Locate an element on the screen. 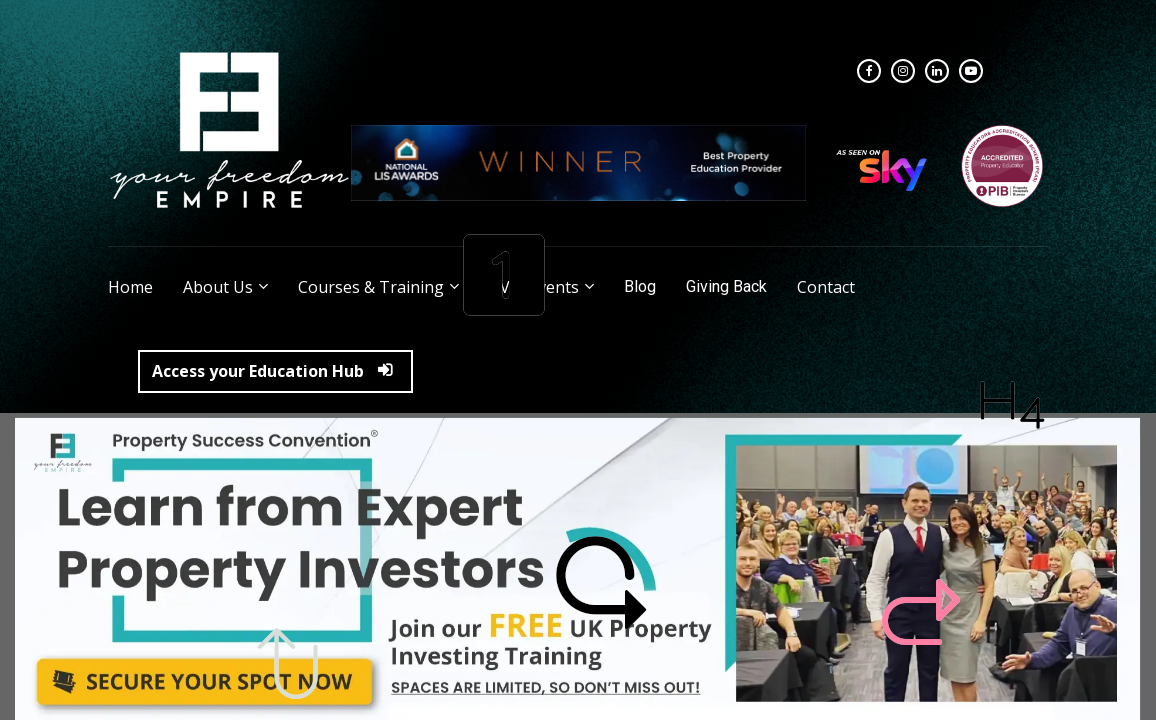 The width and height of the screenshot is (1156, 720). repeat or iterate through items is located at coordinates (600, 580).